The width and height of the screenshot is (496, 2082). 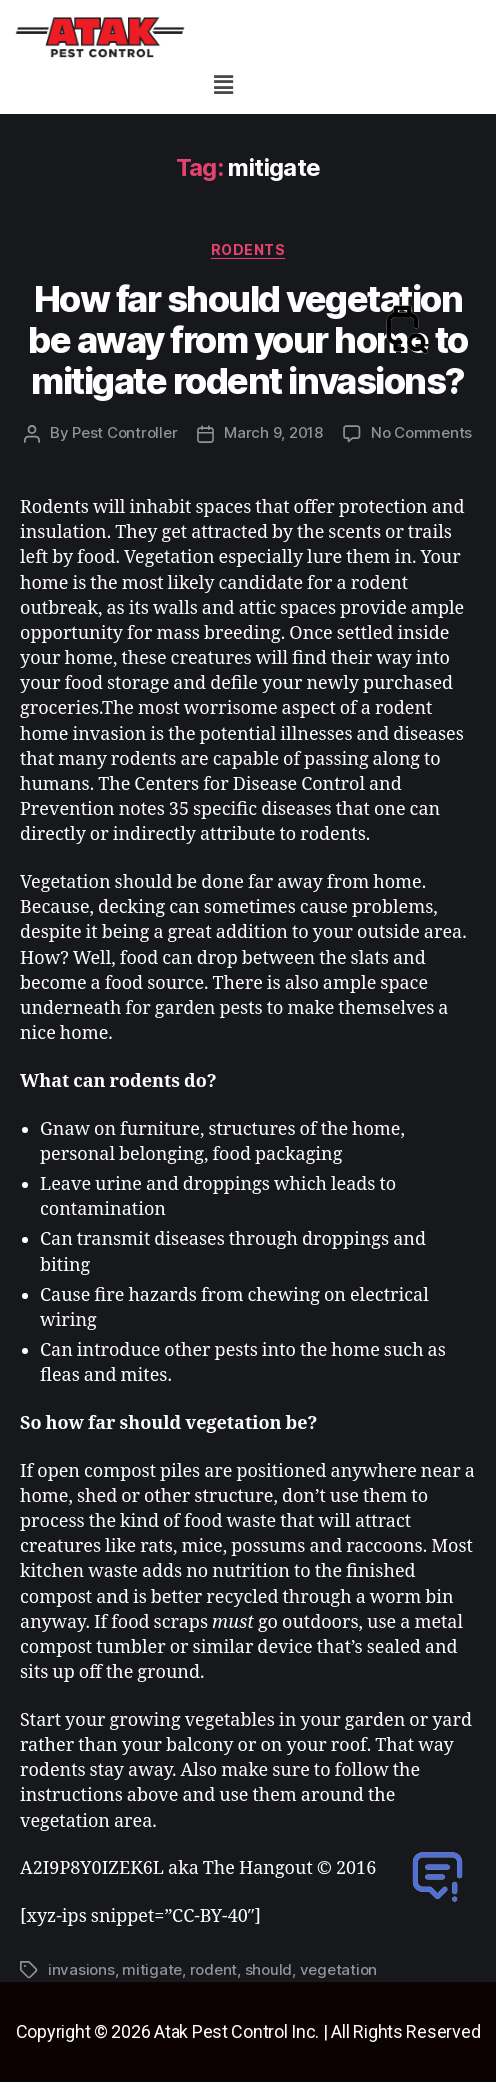 I want to click on search for a connected smartwatch, so click(x=402, y=328).